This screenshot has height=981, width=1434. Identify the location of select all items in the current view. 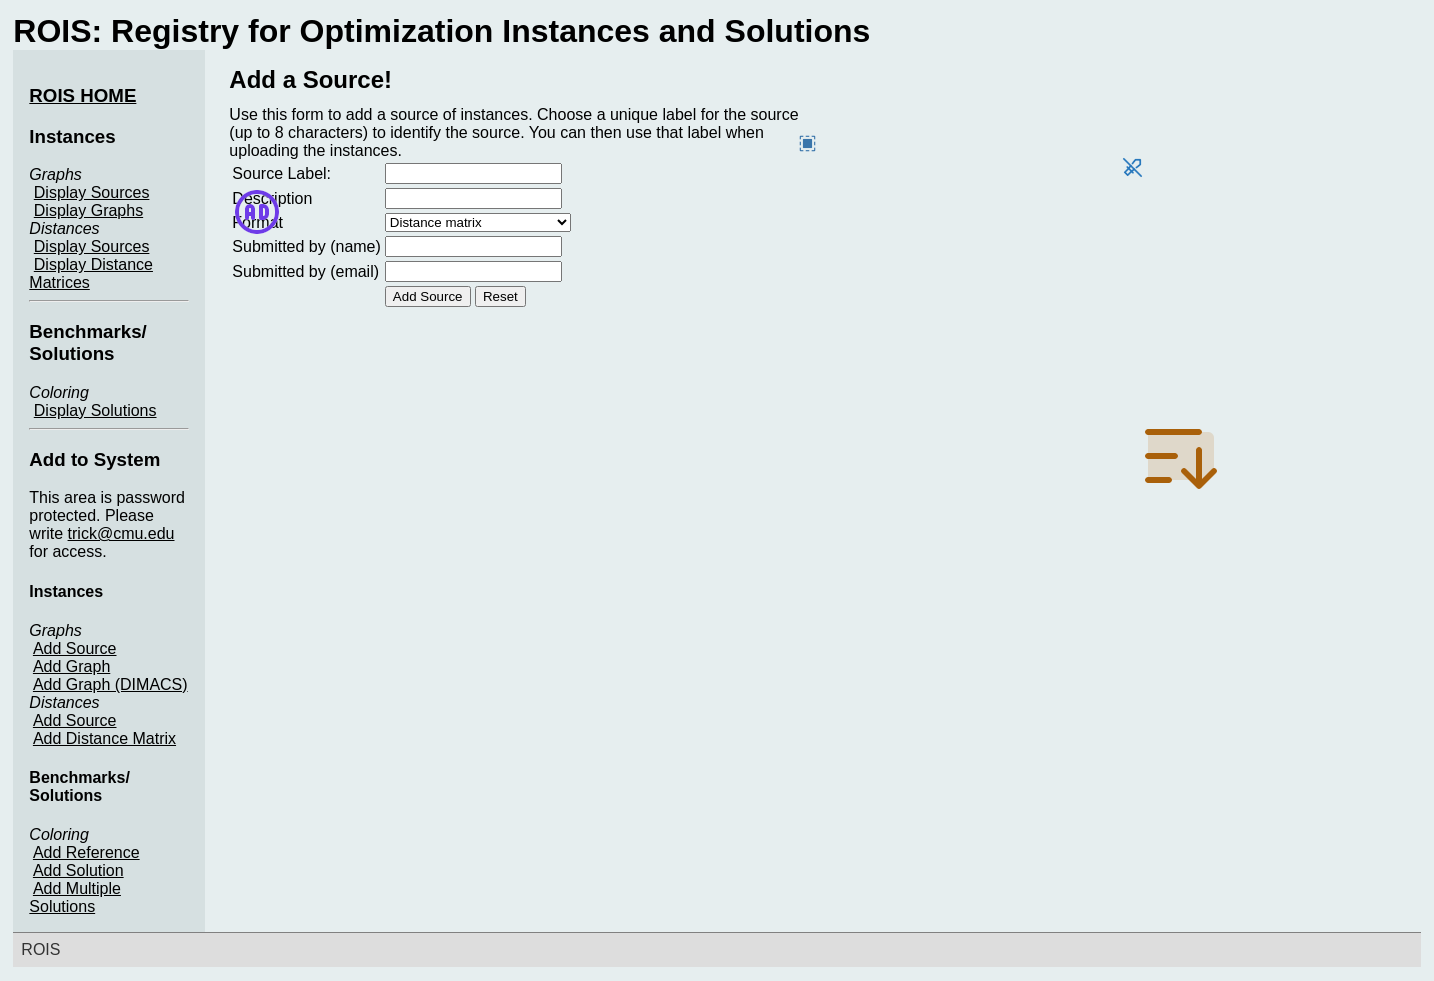
(807, 143).